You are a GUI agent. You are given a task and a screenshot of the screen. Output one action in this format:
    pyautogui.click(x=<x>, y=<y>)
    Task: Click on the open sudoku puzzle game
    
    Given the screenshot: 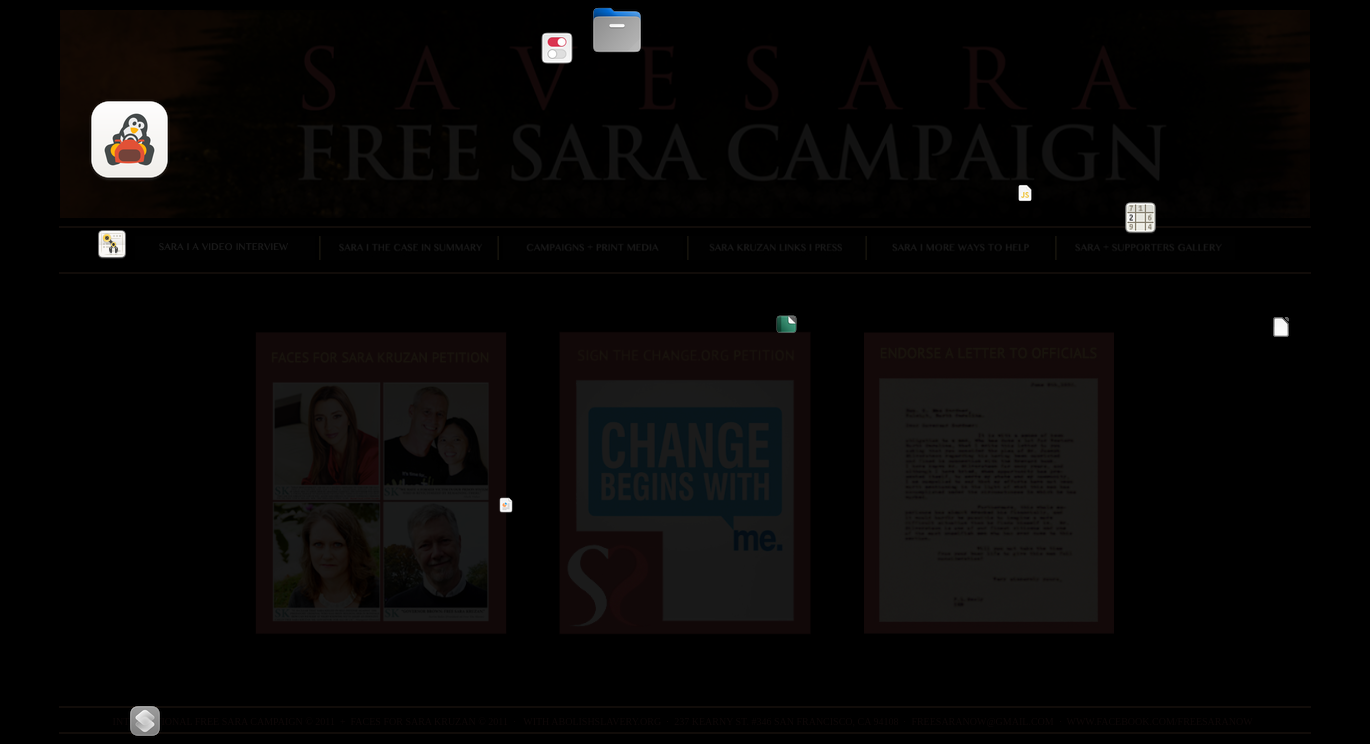 What is the action you would take?
    pyautogui.click(x=1140, y=217)
    